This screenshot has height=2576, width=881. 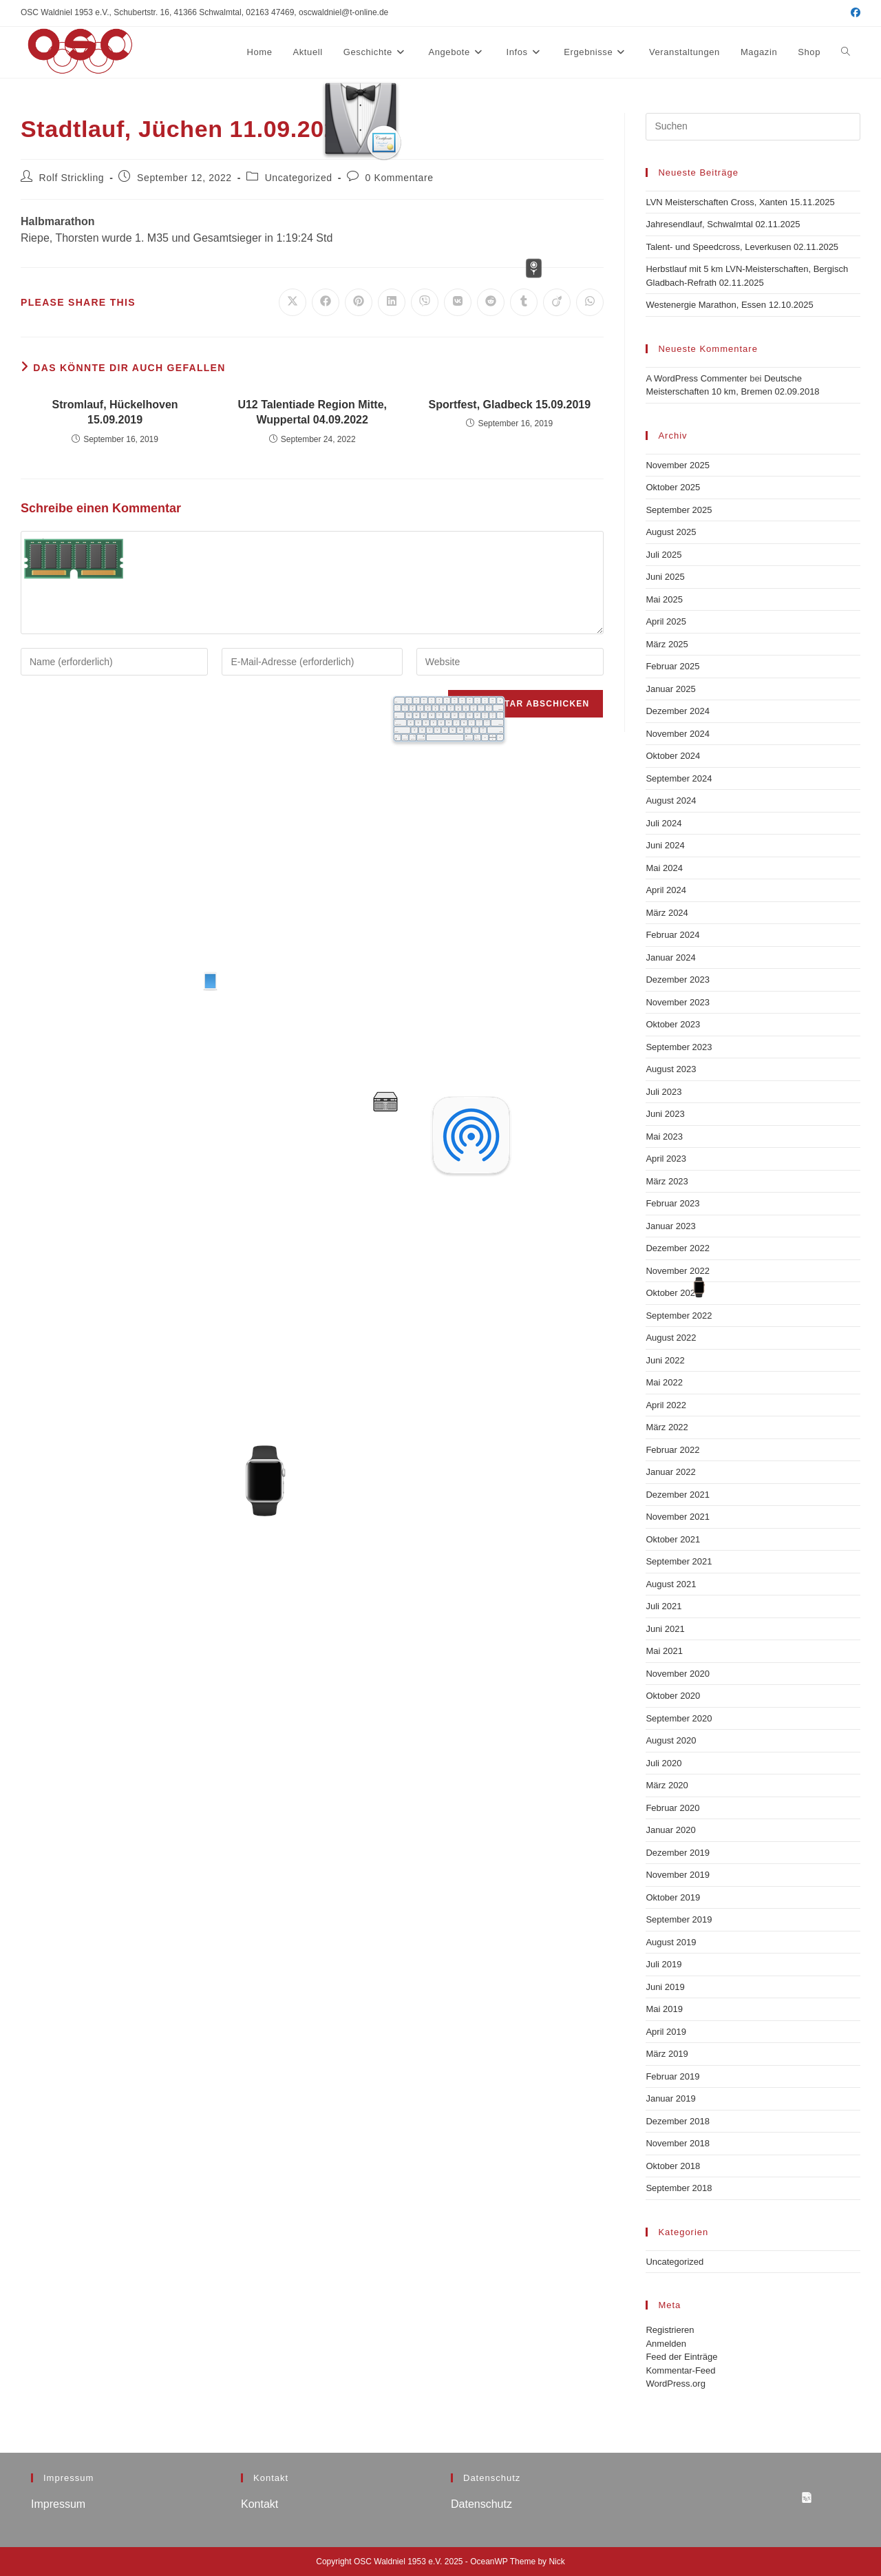 What do you see at coordinates (807, 2498) in the screenshot?
I see `a LaTeX or TeX document file` at bounding box center [807, 2498].